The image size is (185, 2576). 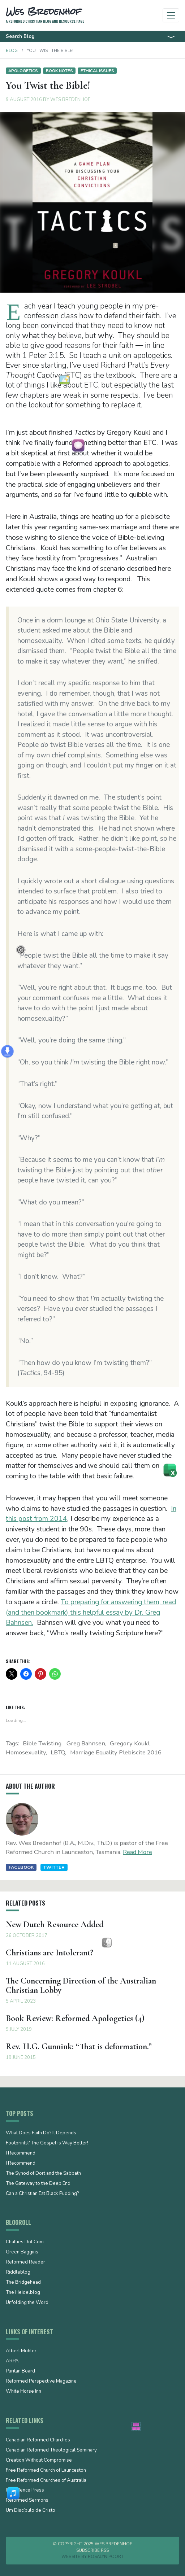 I want to click on open Finder to browse files and folders, so click(x=107, y=1942).